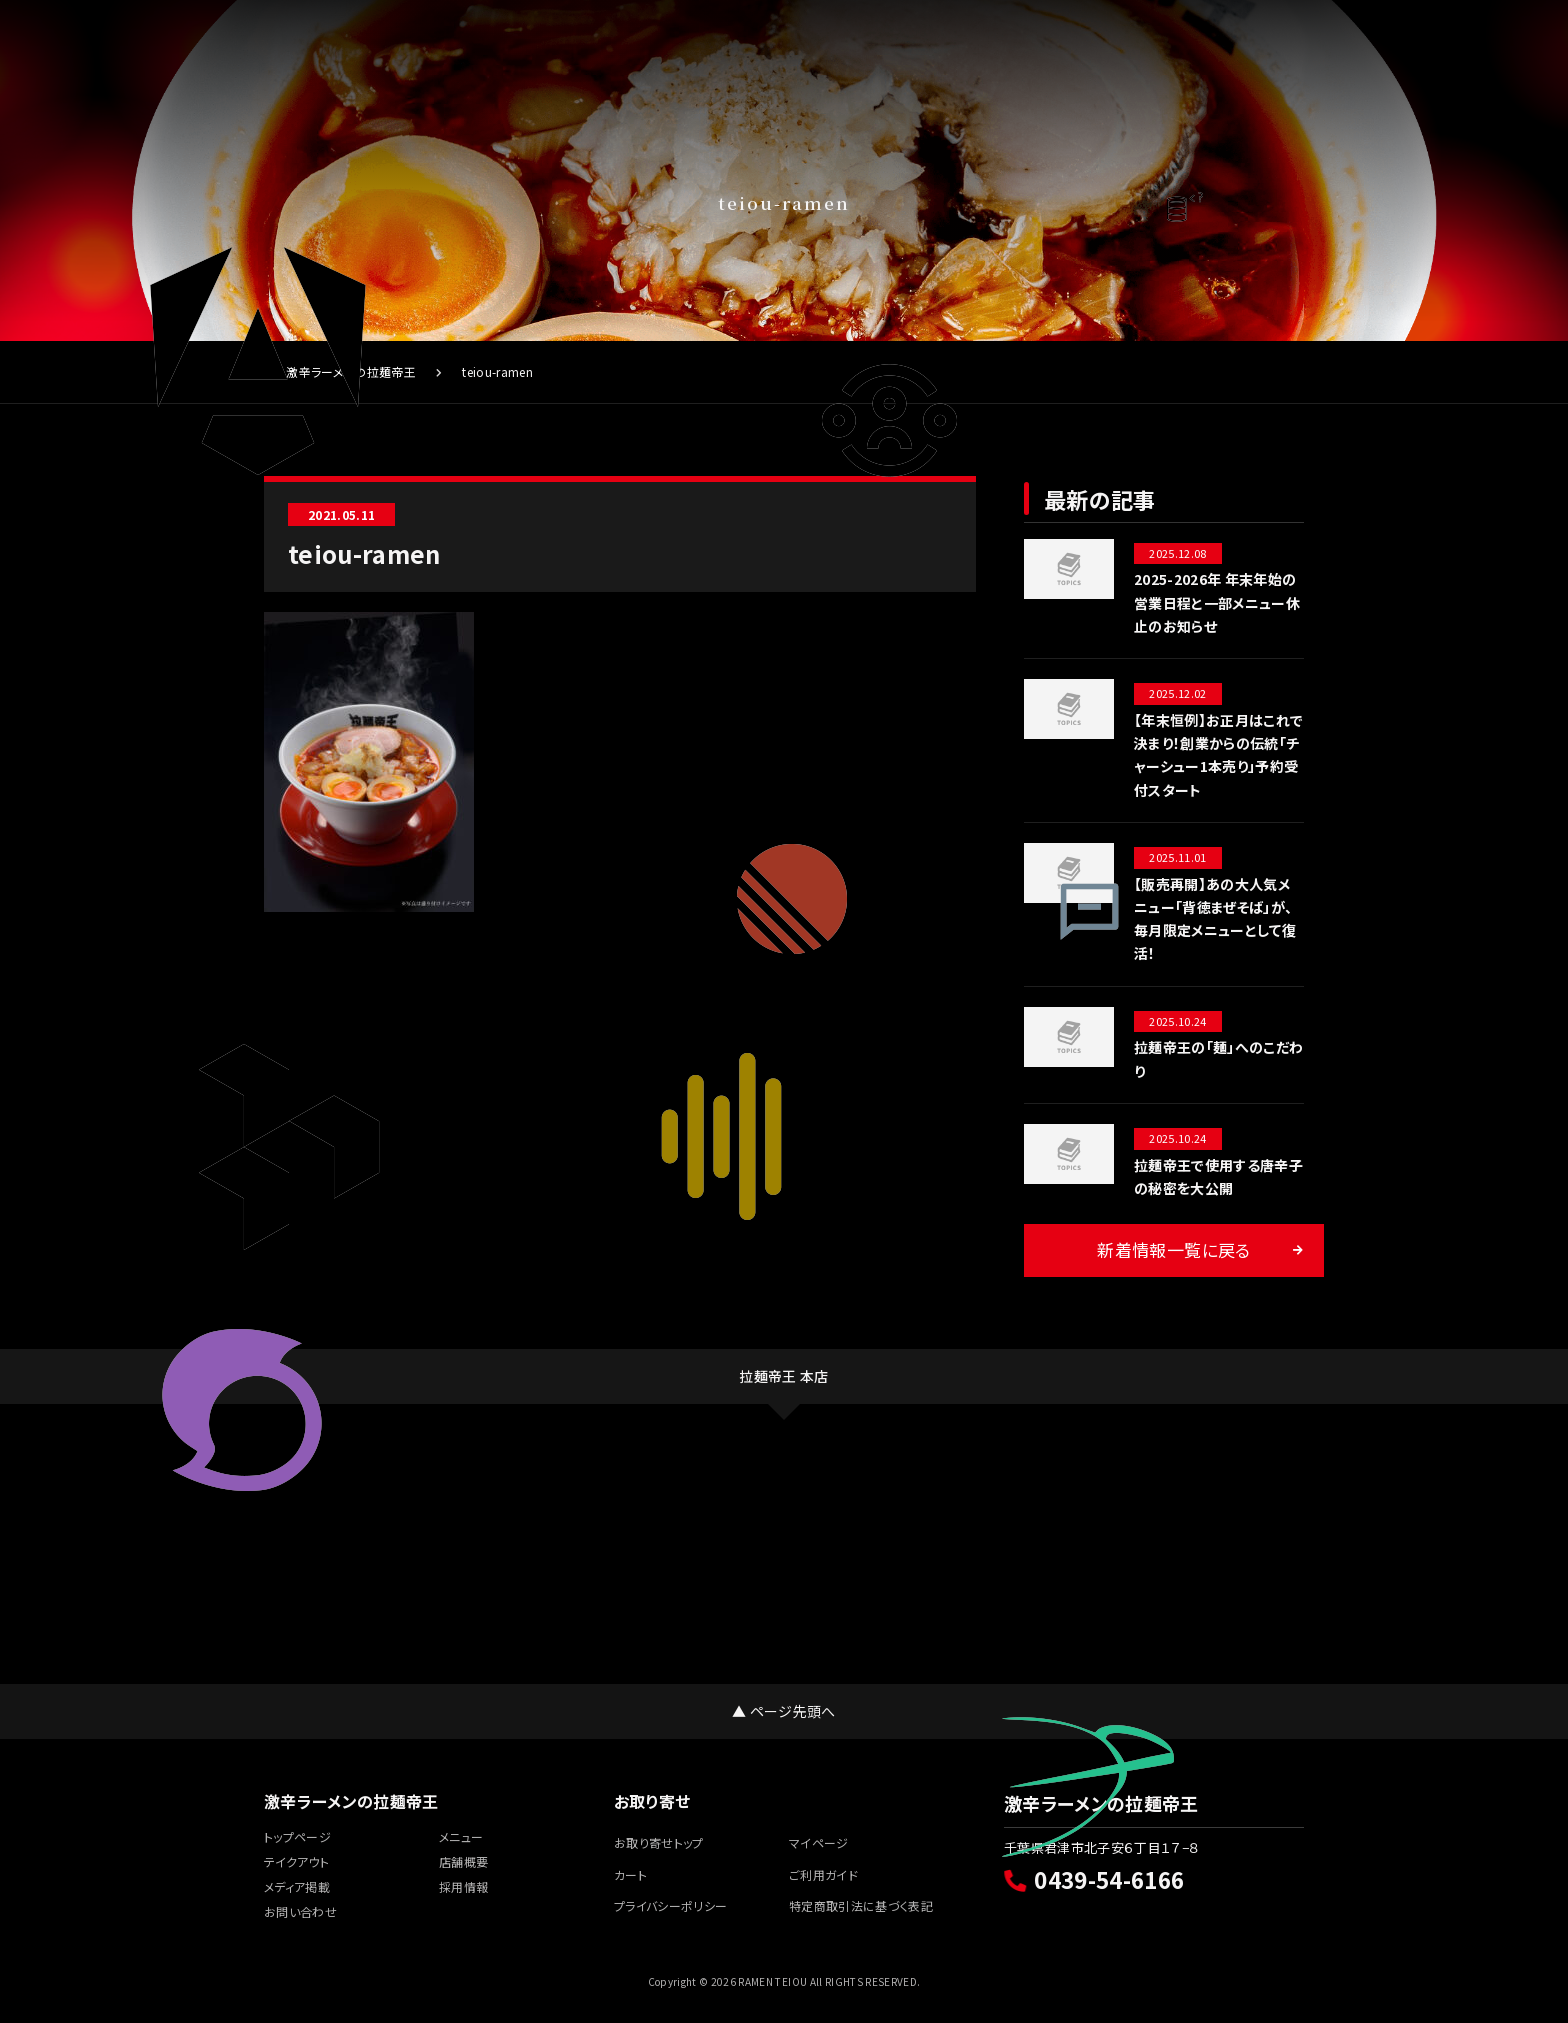 The width and height of the screenshot is (1568, 2023). What do you see at coordinates (792, 899) in the screenshot?
I see `open Linear project management app` at bounding box center [792, 899].